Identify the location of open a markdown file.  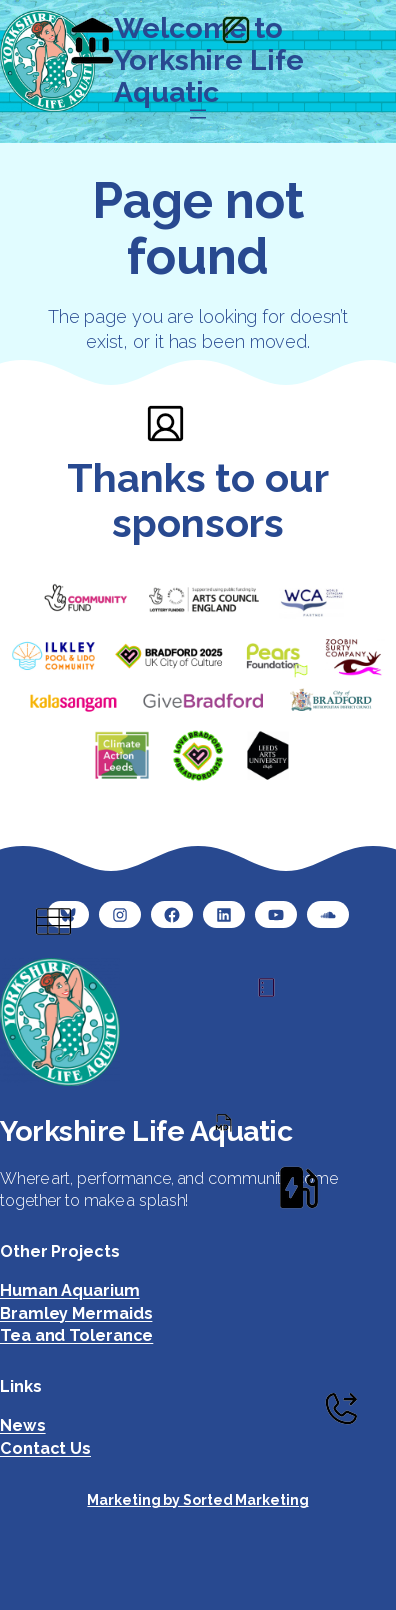
(224, 1123).